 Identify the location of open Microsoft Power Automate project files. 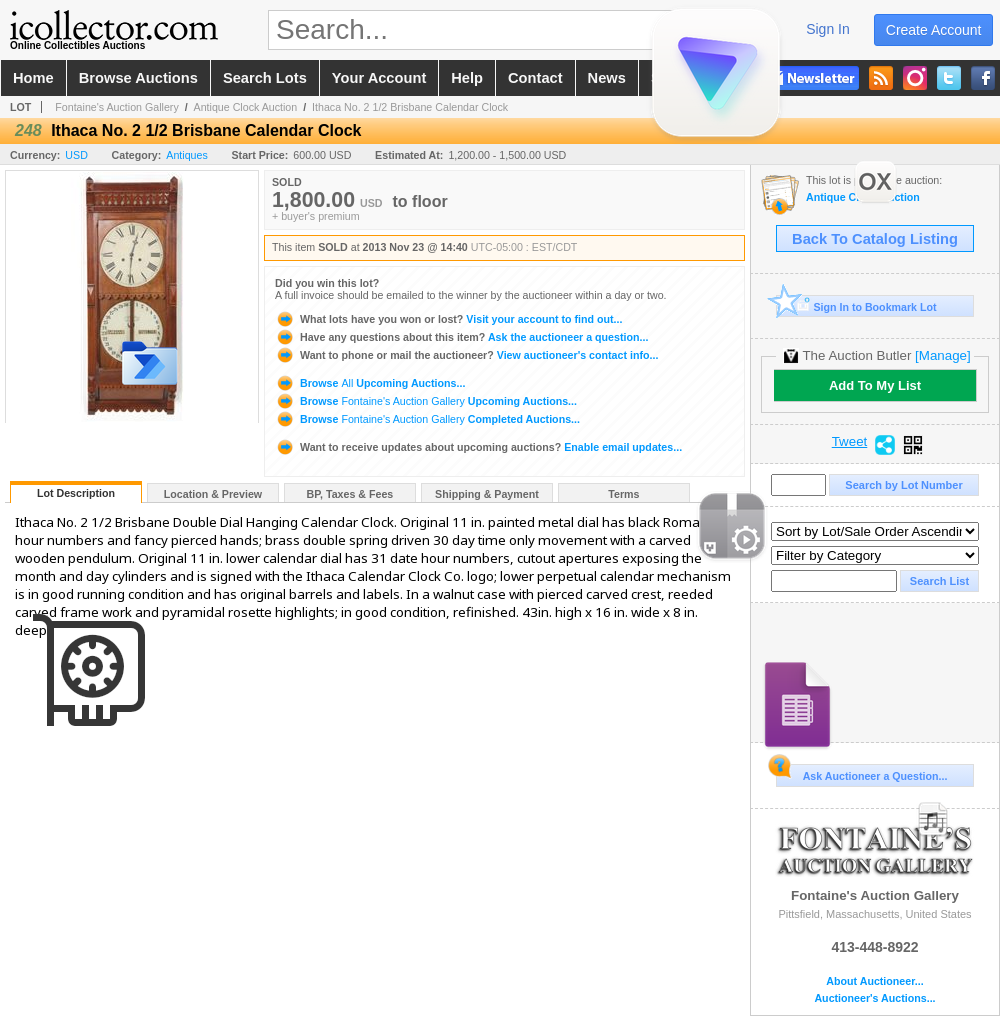
(149, 364).